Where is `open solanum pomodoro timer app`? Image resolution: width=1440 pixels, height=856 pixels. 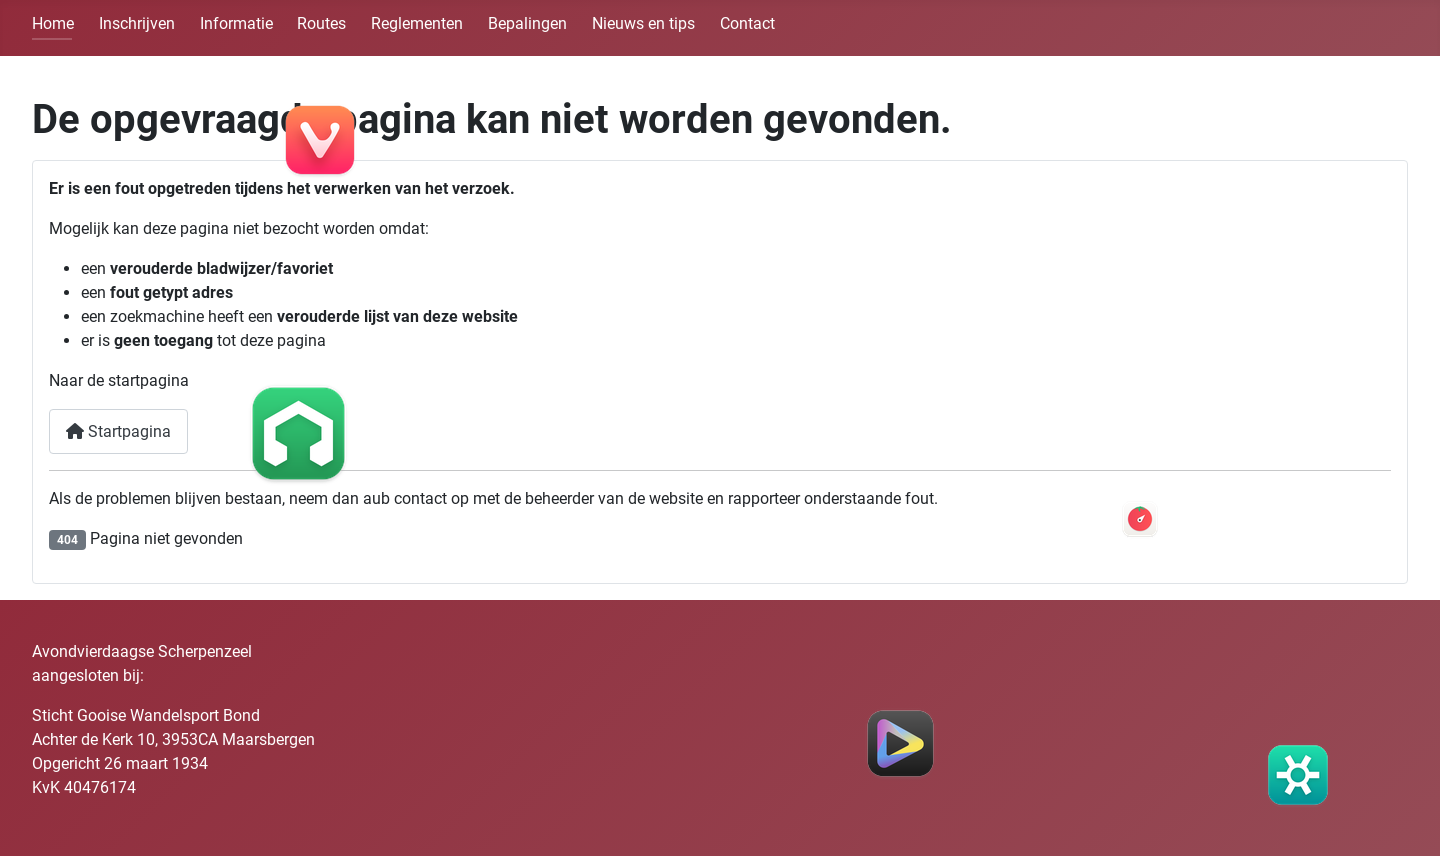
open solanum pomodoro timer app is located at coordinates (1140, 519).